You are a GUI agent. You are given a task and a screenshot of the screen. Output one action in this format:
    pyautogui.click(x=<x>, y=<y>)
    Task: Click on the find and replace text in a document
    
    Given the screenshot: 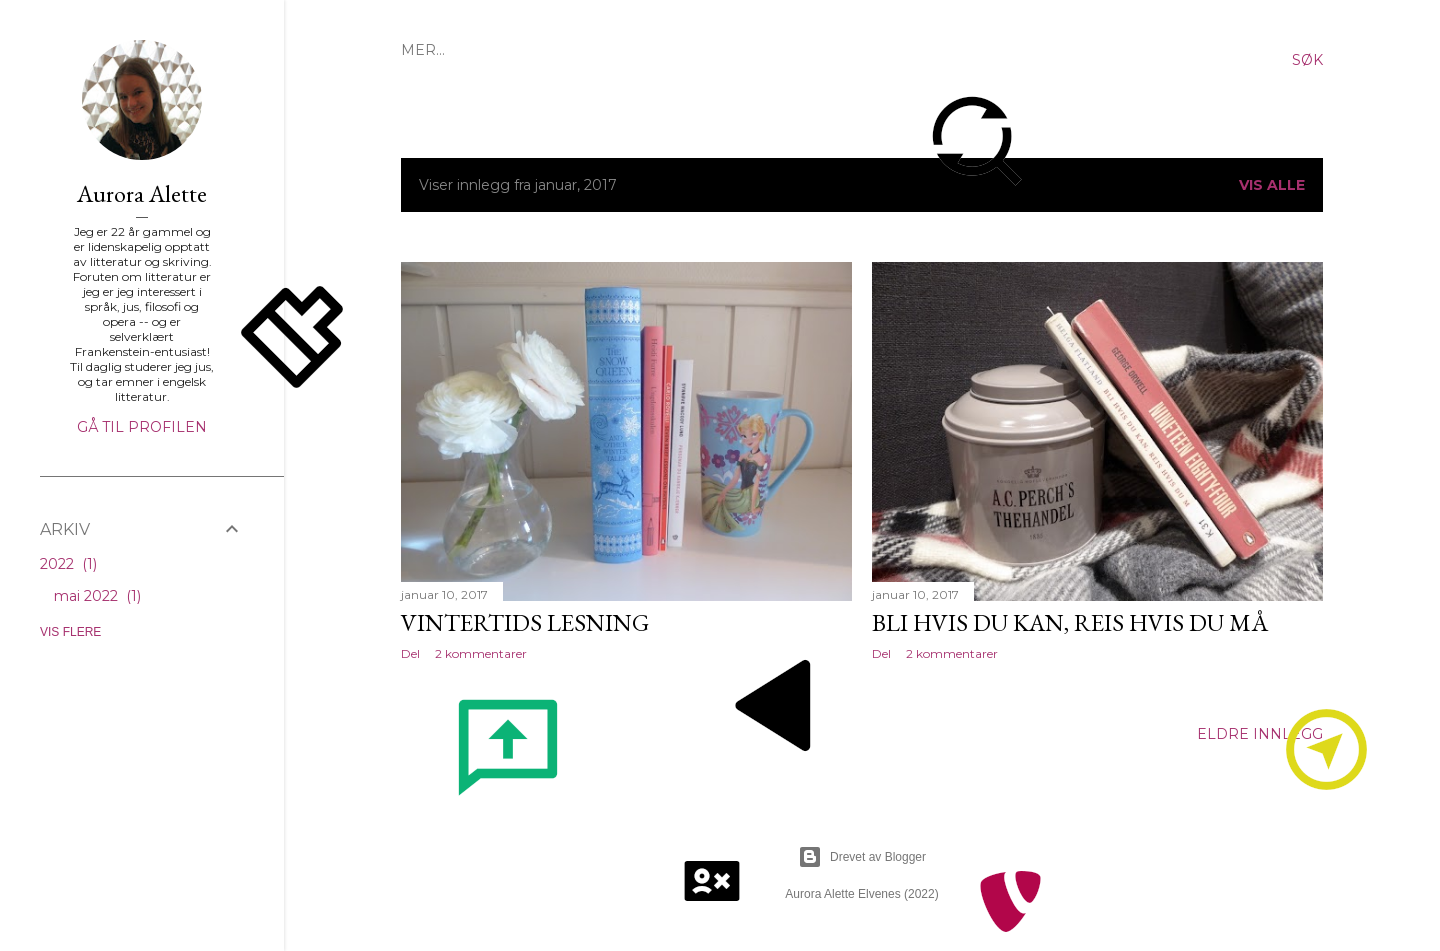 What is the action you would take?
    pyautogui.click(x=976, y=140)
    